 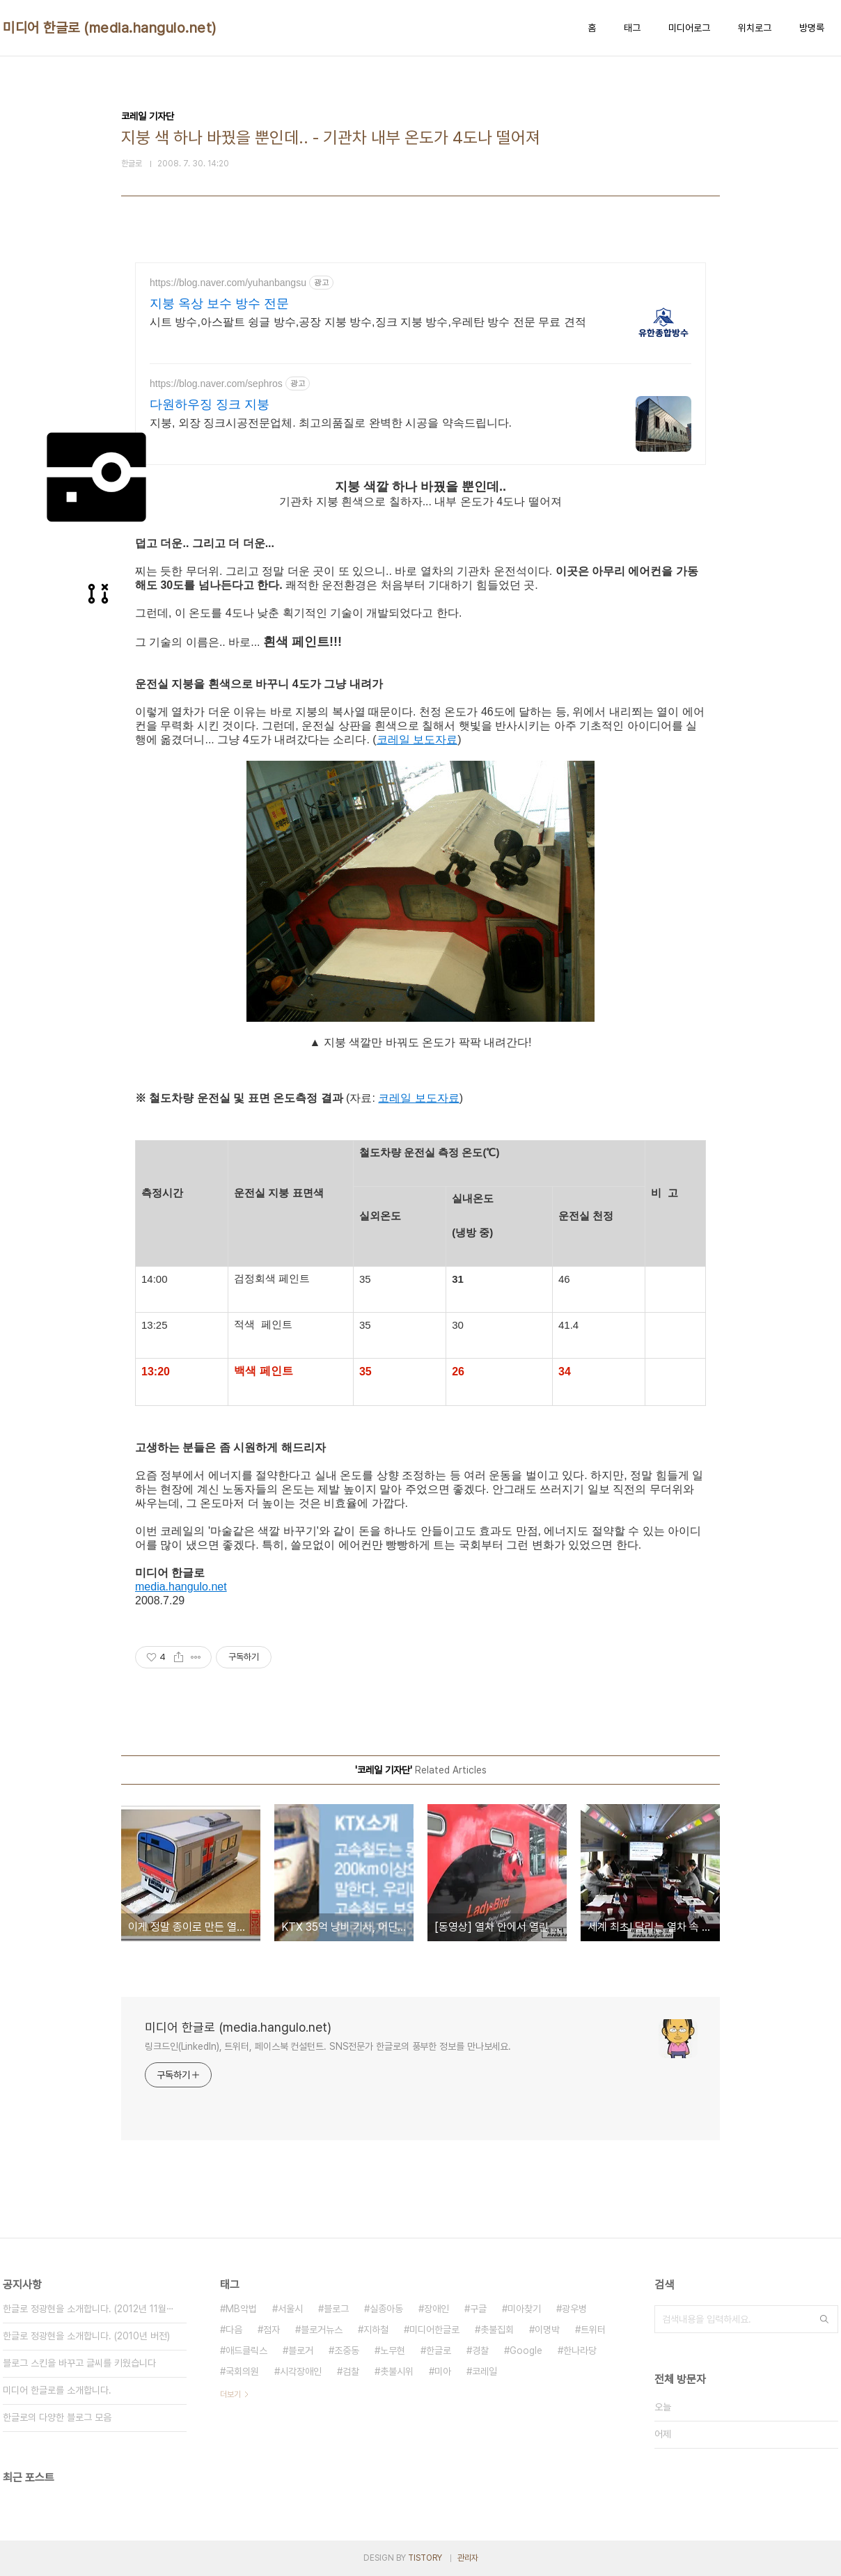 I want to click on close or cancel a pull request, so click(x=98, y=594).